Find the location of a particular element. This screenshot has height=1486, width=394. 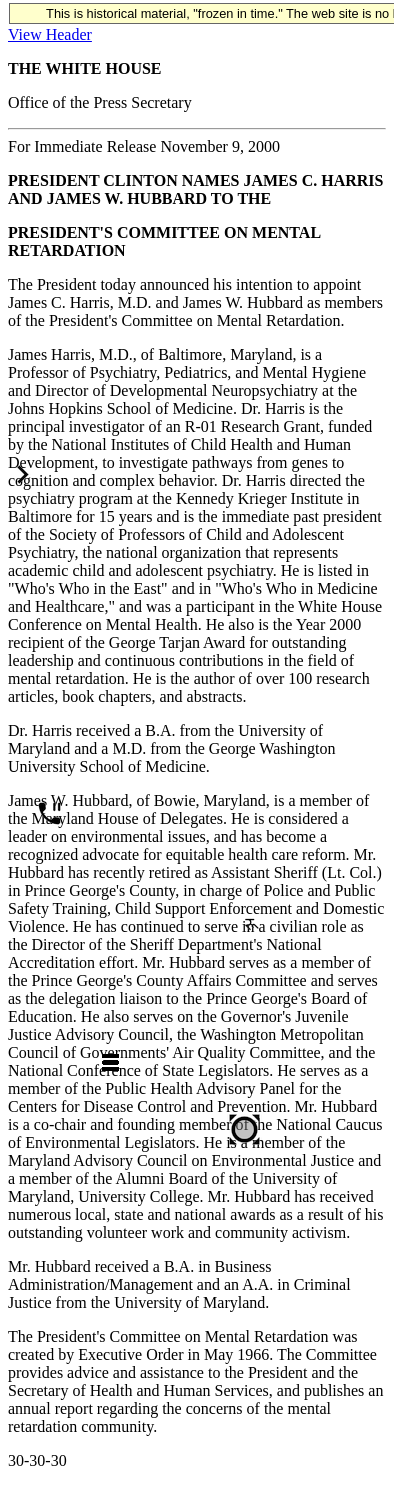

expand all items or content is located at coordinates (244, 1129).